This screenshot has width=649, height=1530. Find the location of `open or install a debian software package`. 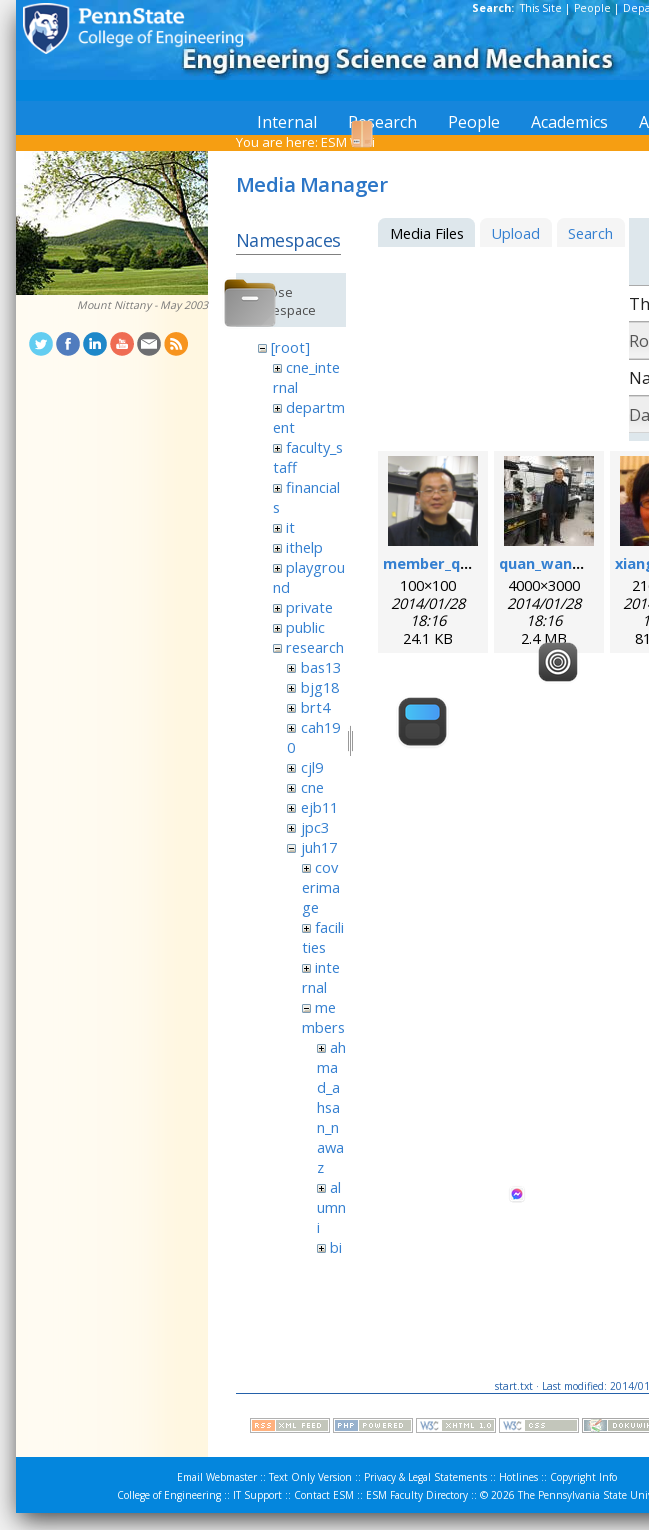

open or install a debian software package is located at coordinates (362, 134).